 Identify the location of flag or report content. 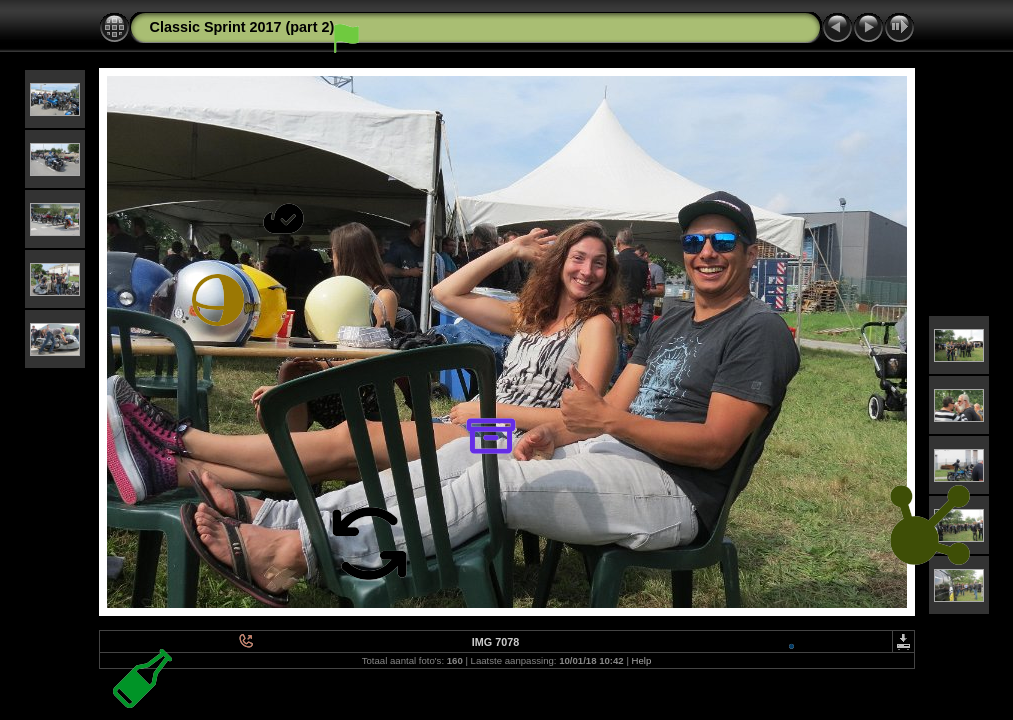
(346, 38).